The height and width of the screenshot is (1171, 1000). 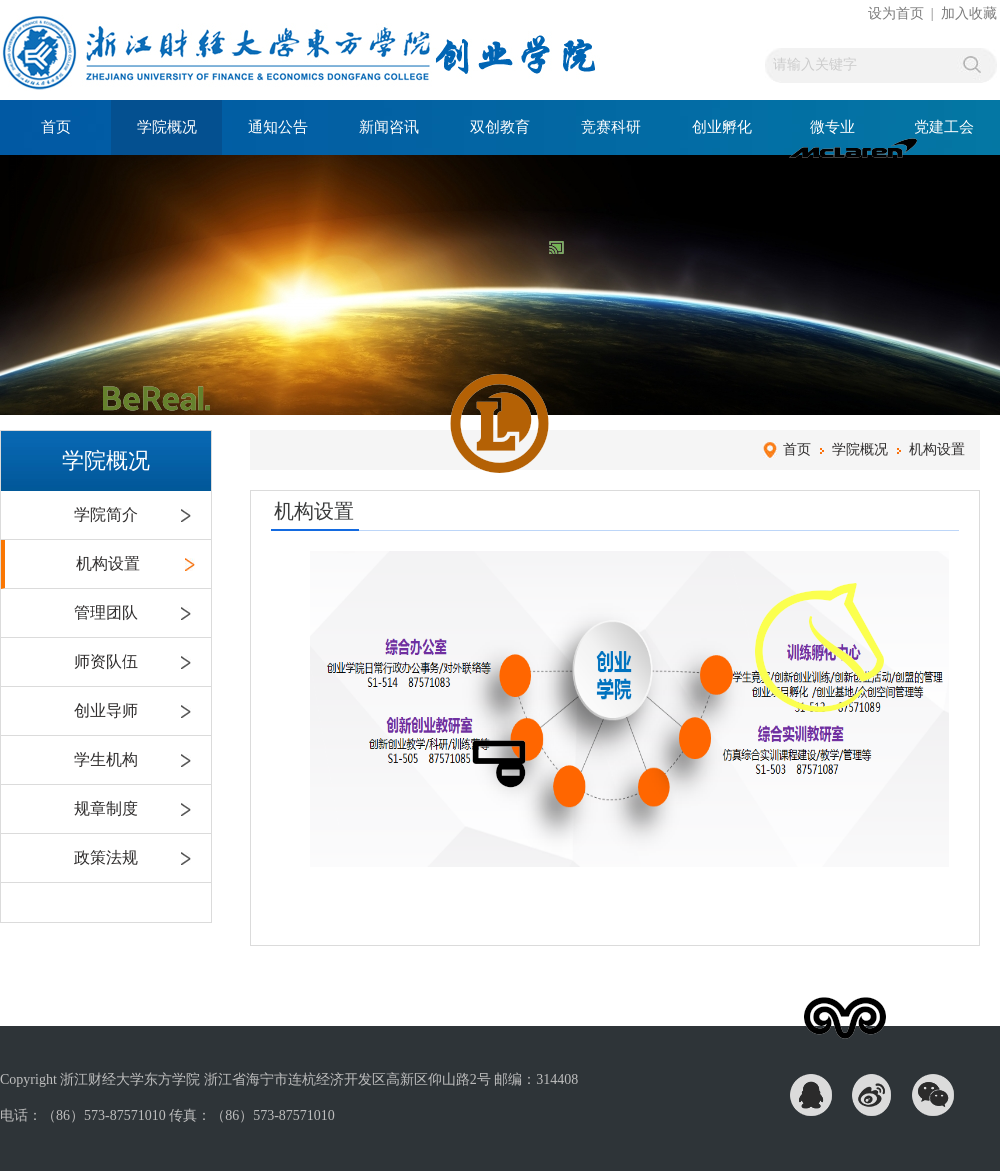 I want to click on delete a row from a table or spreadsheet, so click(x=499, y=761).